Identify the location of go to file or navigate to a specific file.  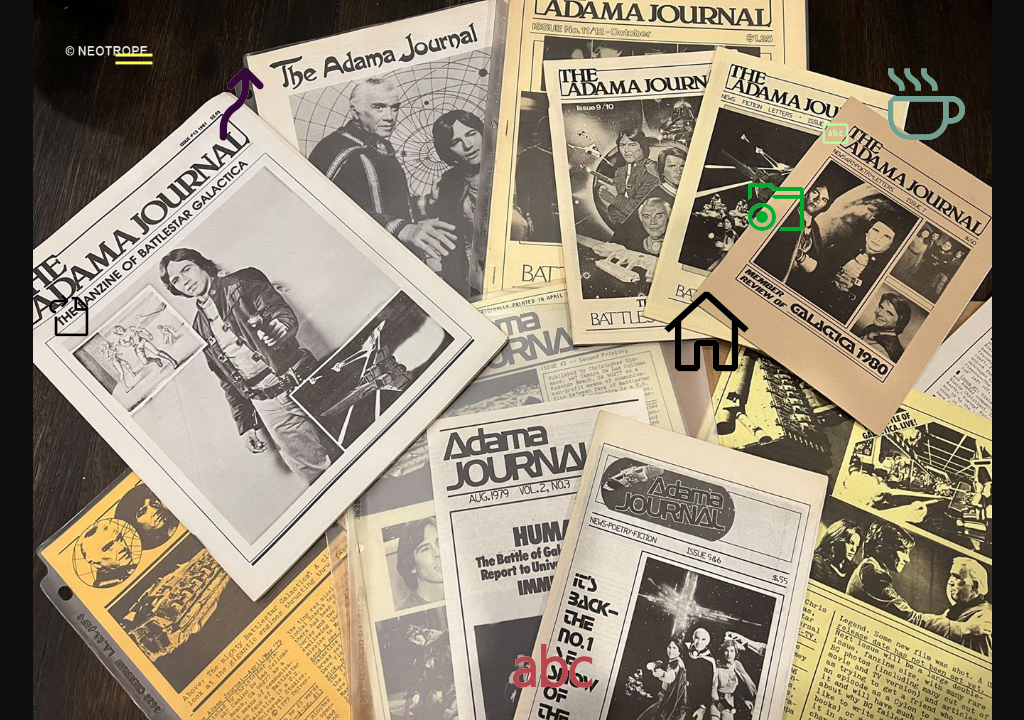
(71, 316).